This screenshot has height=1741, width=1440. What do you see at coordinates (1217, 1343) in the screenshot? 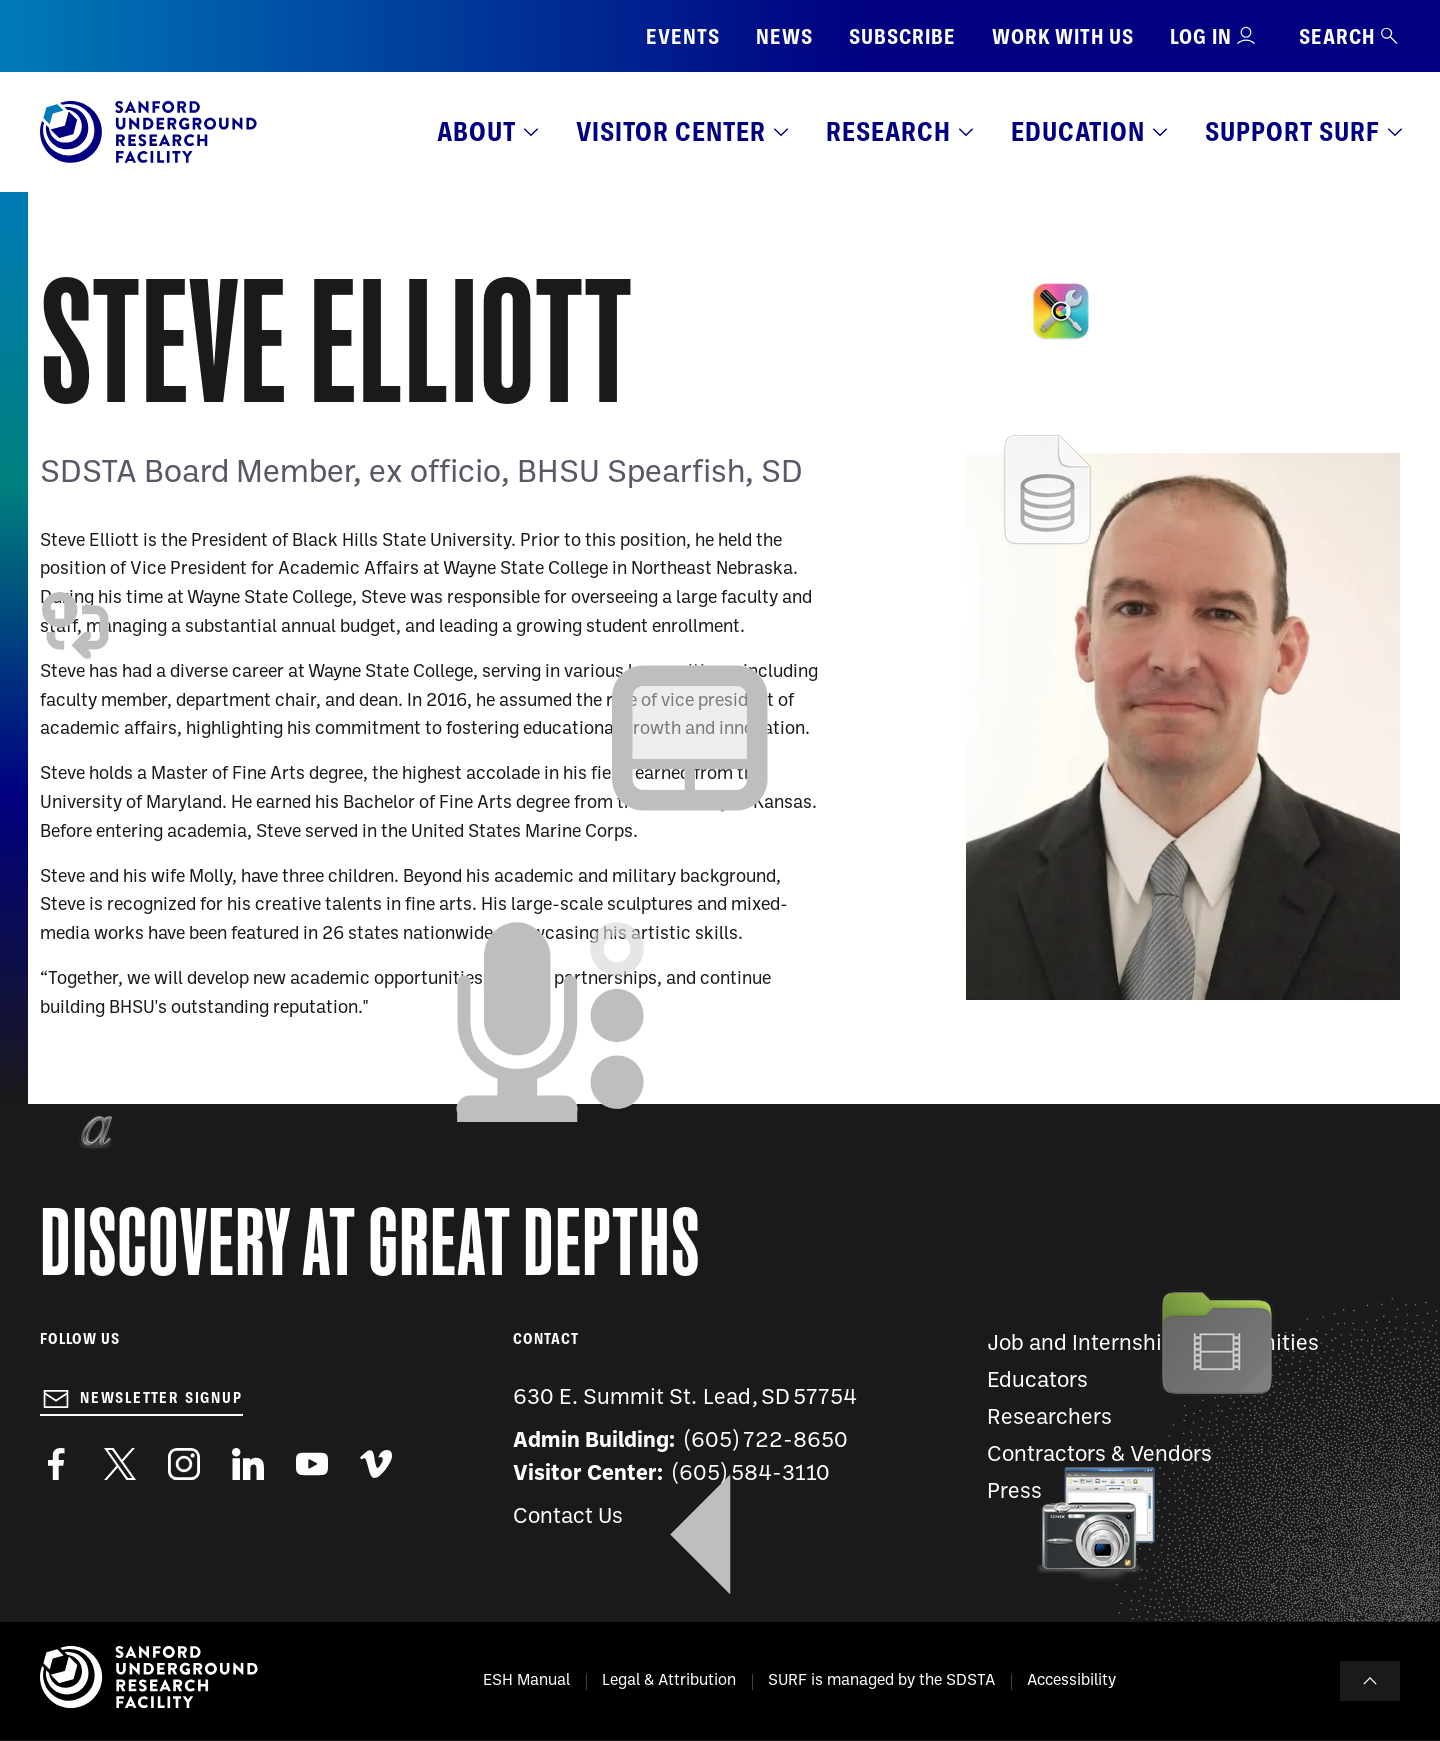
I see `open your videos folder` at bounding box center [1217, 1343].